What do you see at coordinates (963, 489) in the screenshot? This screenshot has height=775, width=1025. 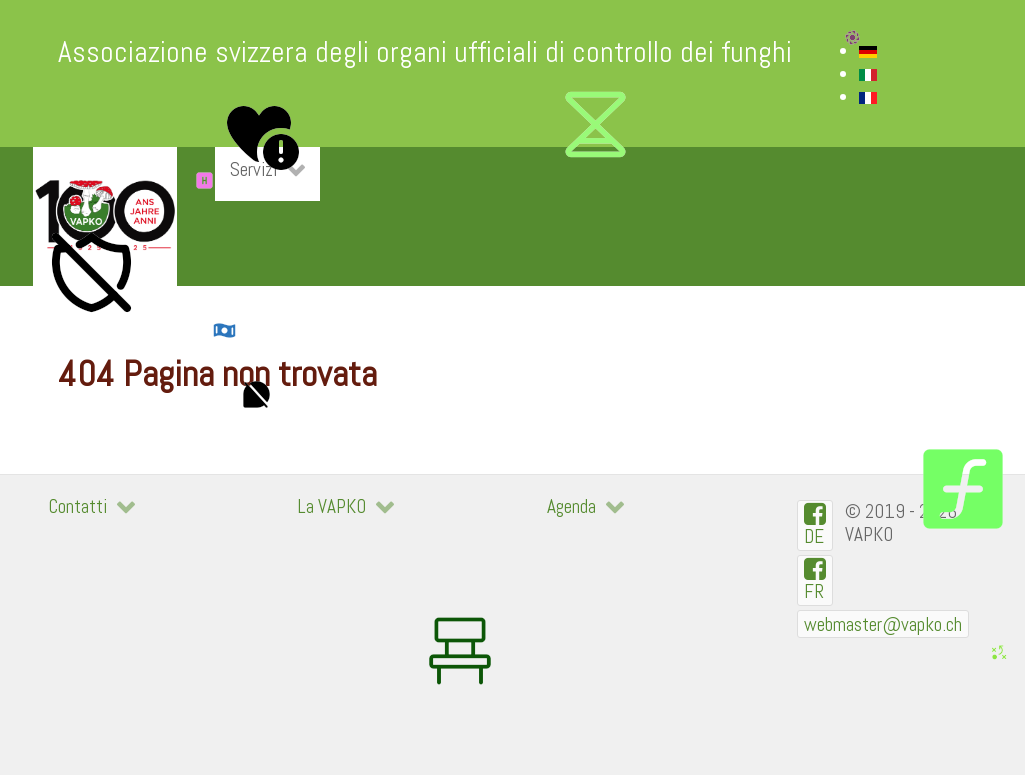 I see `access or create a function in code editor` at bounding box center [963, 489].